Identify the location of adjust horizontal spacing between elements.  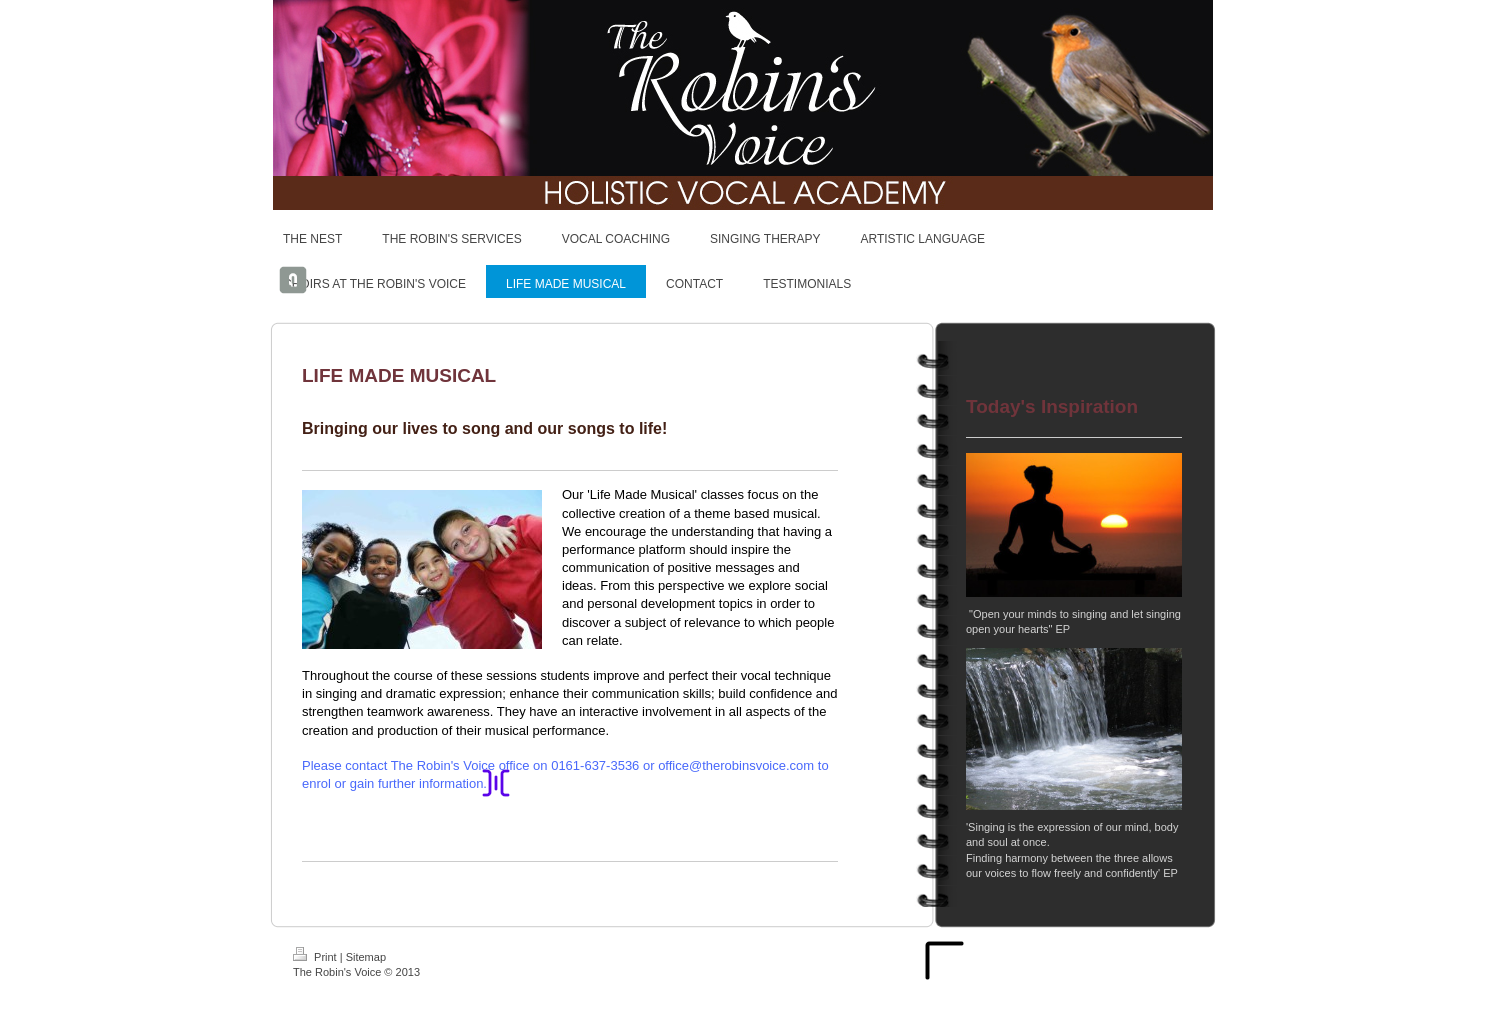
(496, 783).